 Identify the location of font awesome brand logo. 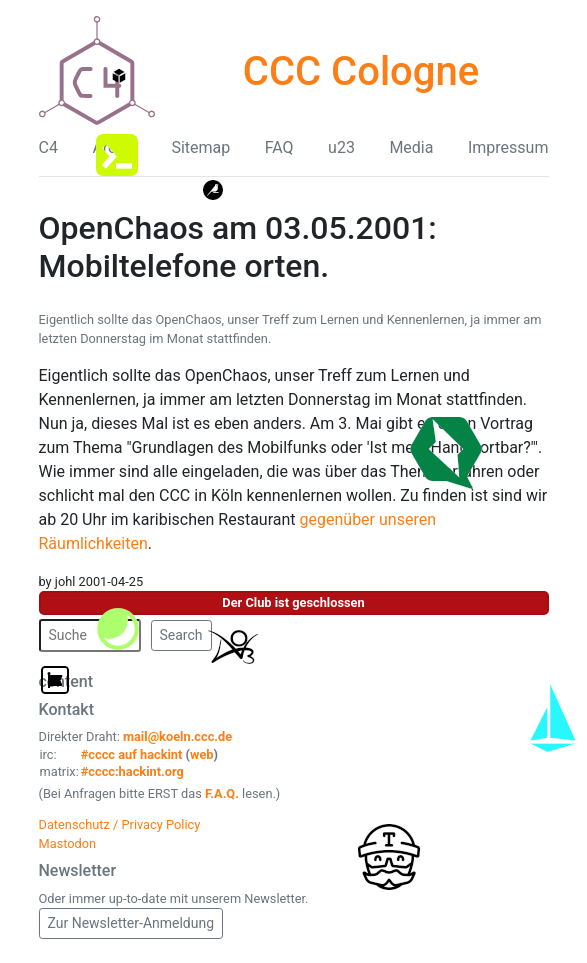
(55, 680).